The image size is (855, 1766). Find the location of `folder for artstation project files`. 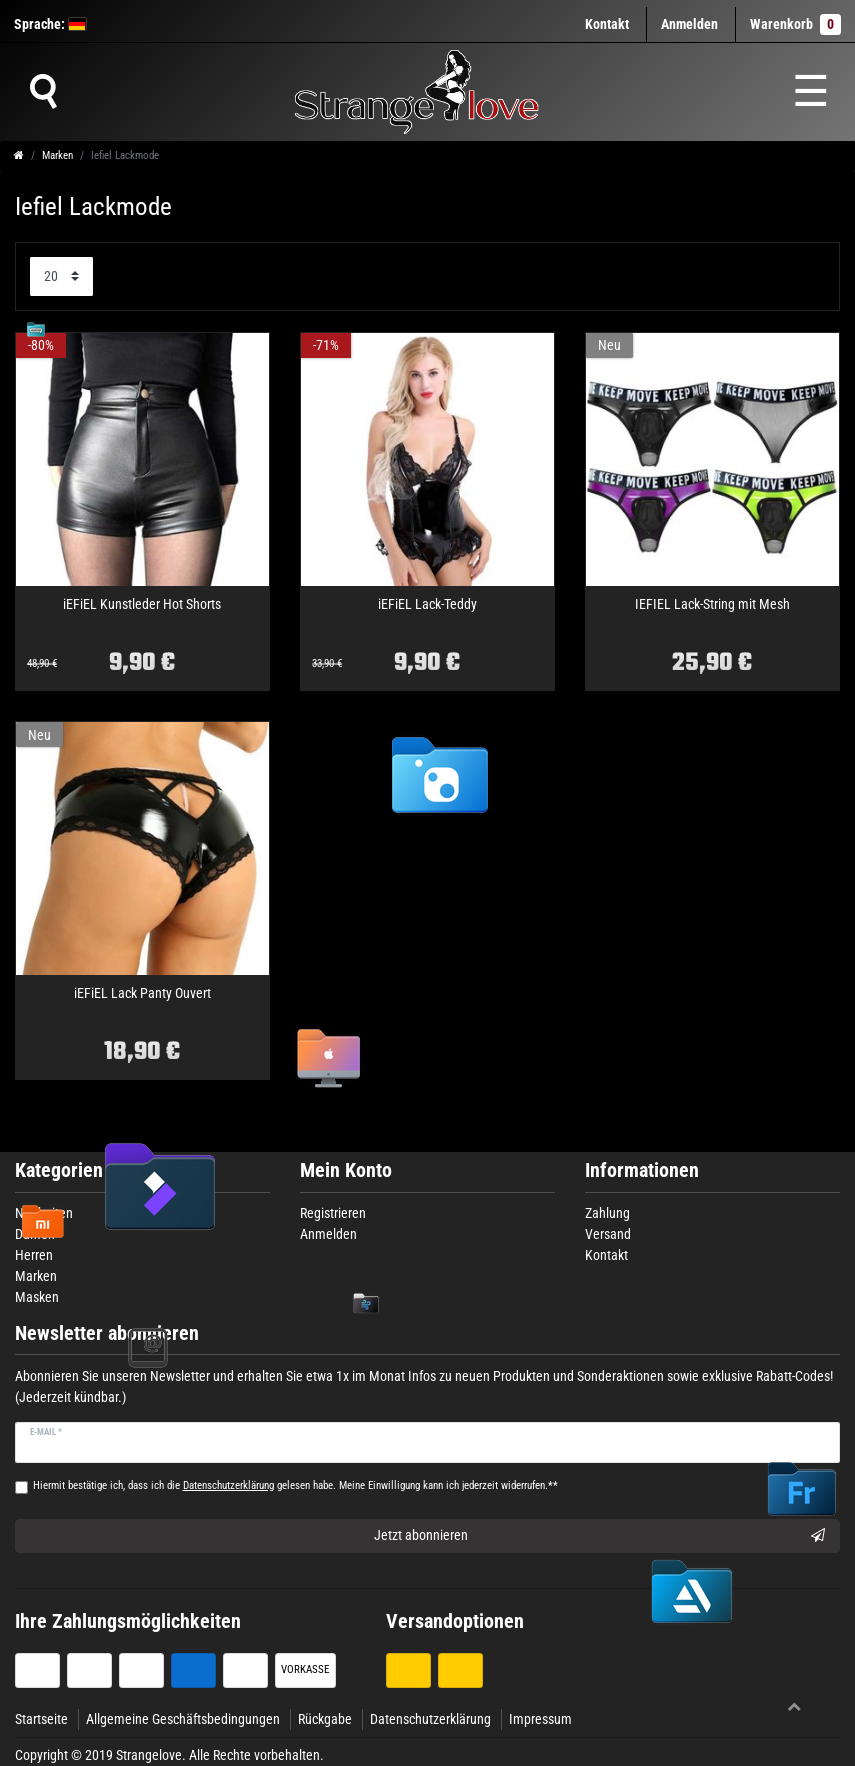

folder for artstation project files is located at coordinates (691, 1593).